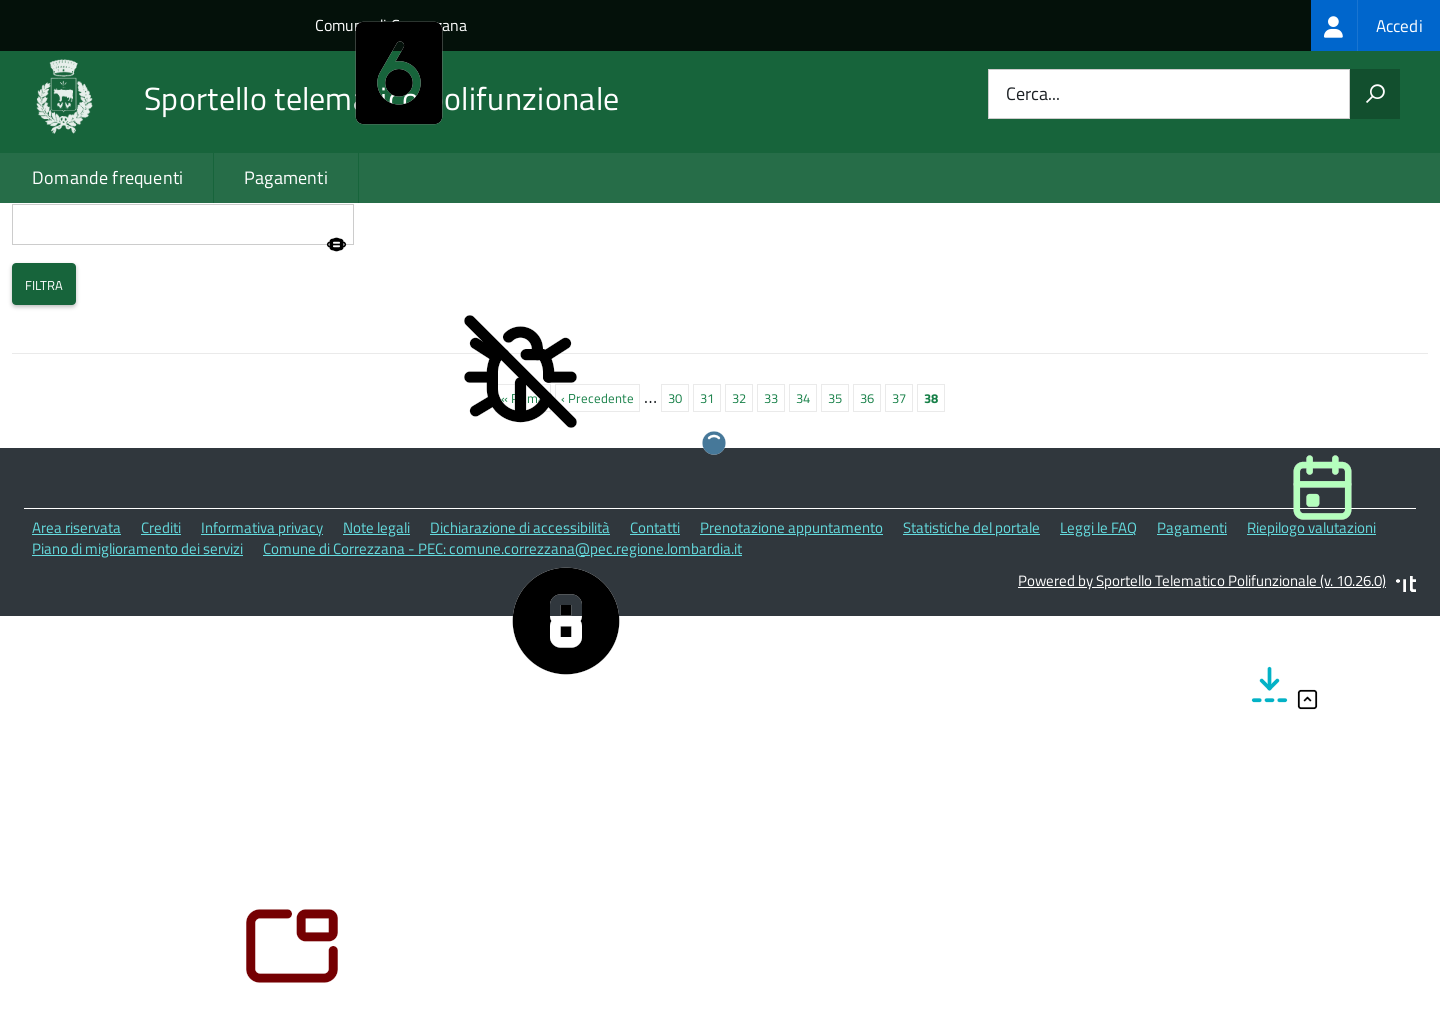 This screenshot has width=1440, height=1011. What do you see at coordinates (566, 621) in the screenshot?
I see `indicates step 8 in a multi-step process` at bounding box center [566, 621].